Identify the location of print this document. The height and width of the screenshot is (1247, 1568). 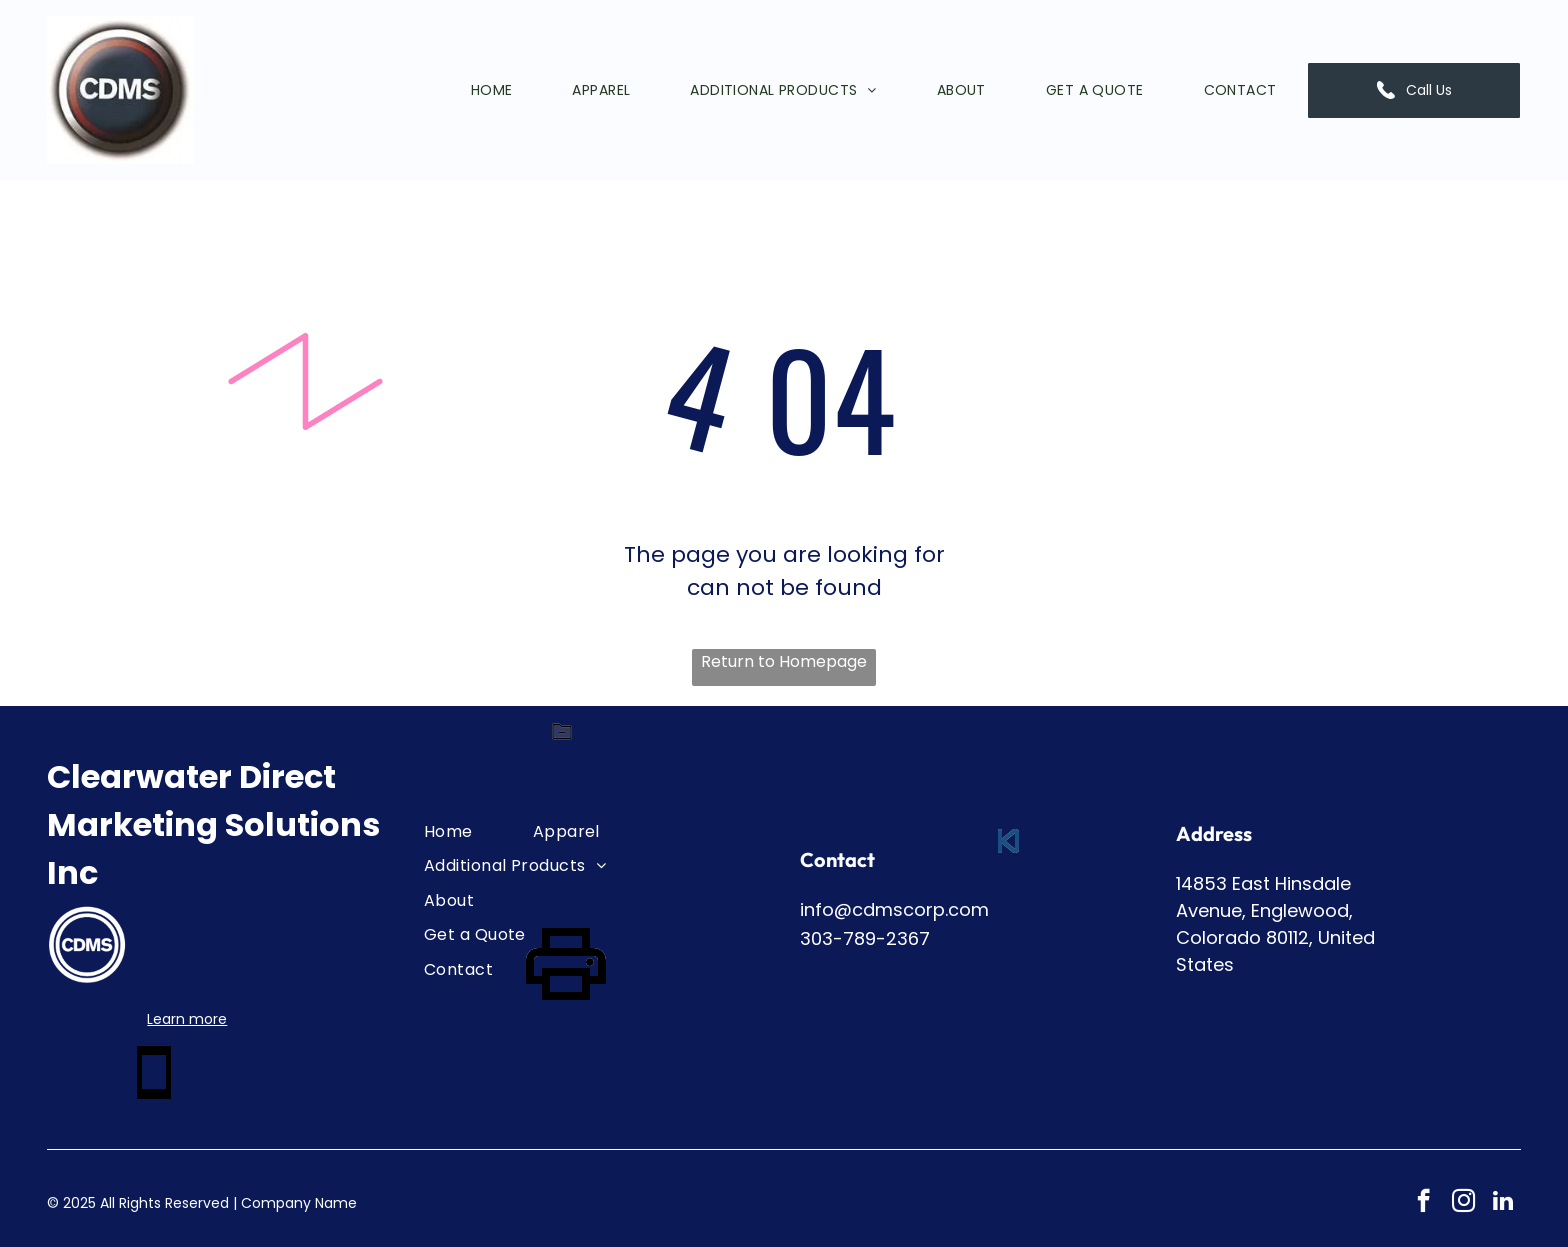
(566, 964).